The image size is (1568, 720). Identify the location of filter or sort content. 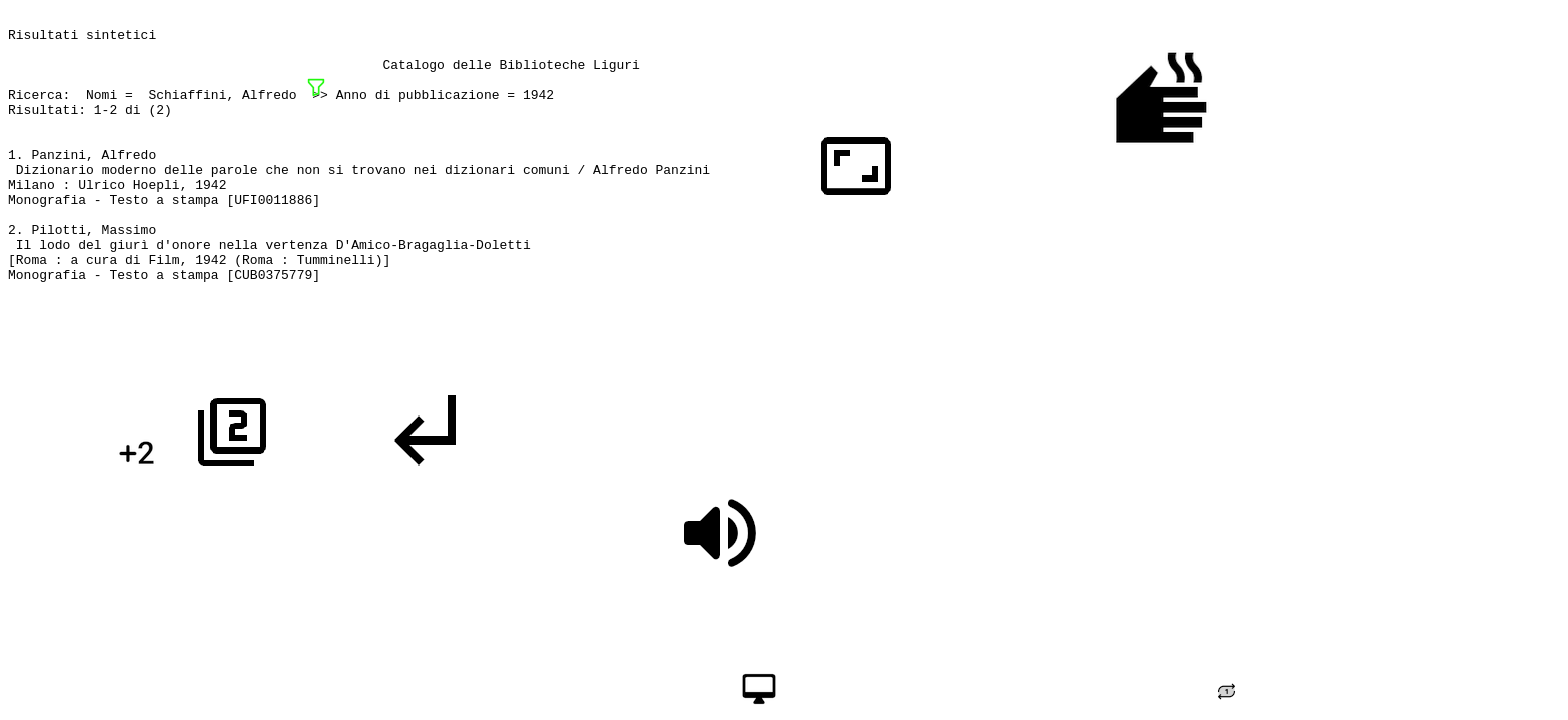
(316, 87).